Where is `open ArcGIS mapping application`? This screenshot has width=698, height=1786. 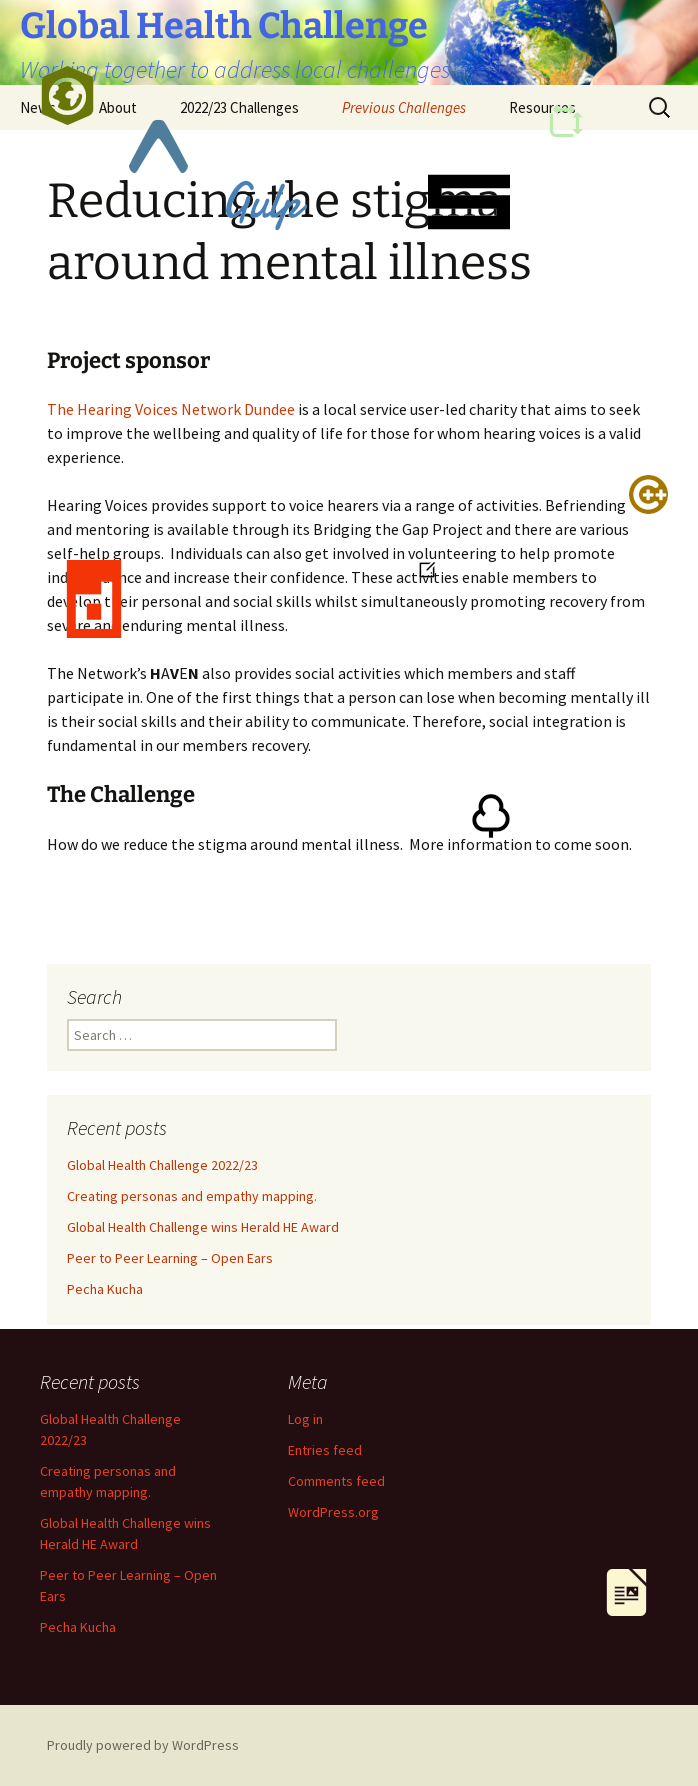
open ArcGIS mapping application is located at coordinates (67, 95).